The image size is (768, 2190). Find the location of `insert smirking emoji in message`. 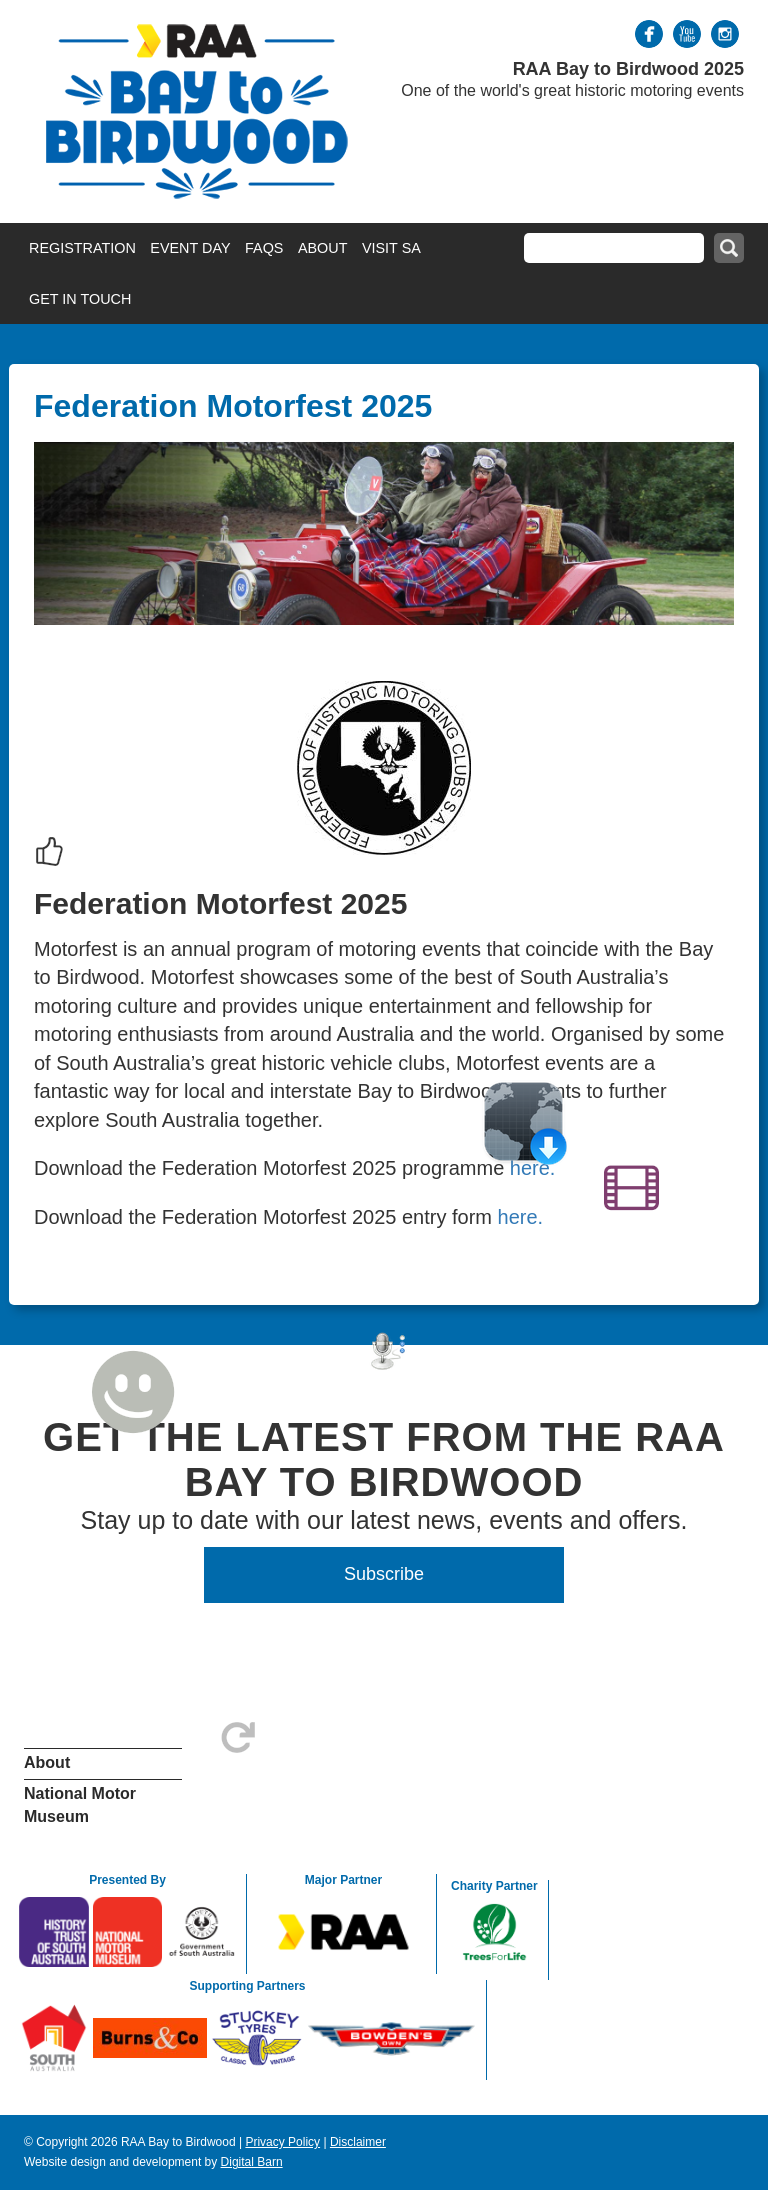

insert smirking emoji in message is located at coordinates (133, 1392).